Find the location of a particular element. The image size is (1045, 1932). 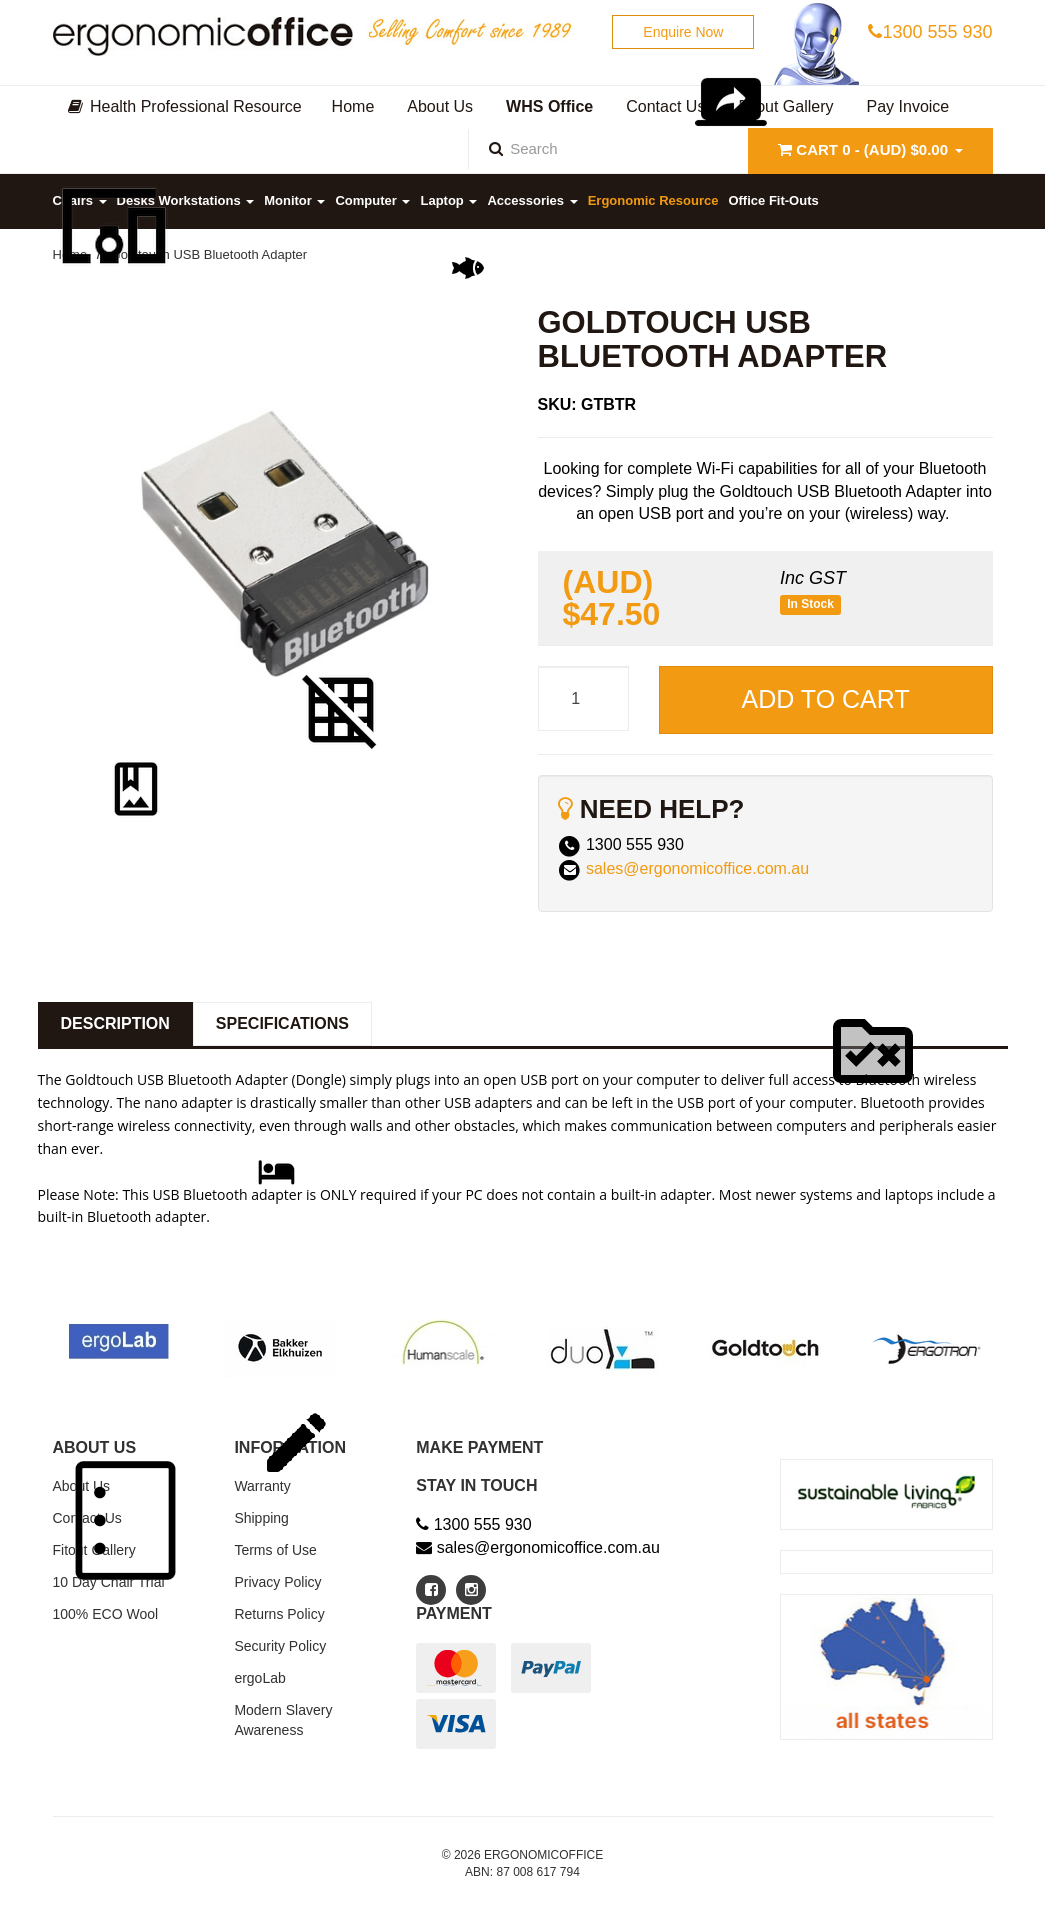

view screenplay or script documents is located at coordinates (125, 1520).